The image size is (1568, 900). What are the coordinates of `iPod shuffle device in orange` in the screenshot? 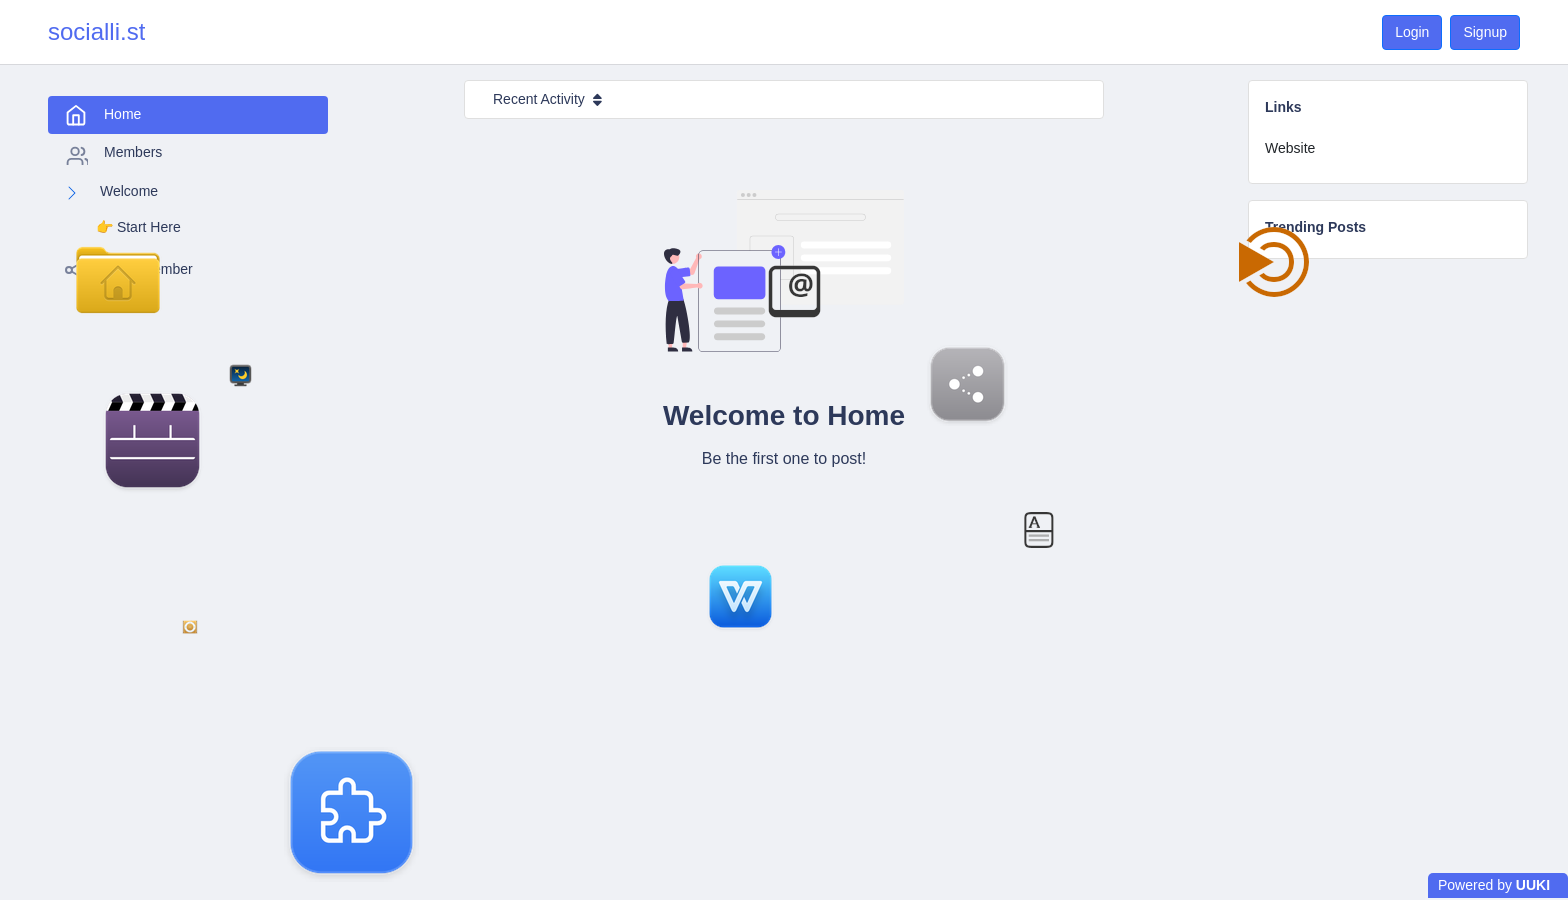 It's located at (190, 627).